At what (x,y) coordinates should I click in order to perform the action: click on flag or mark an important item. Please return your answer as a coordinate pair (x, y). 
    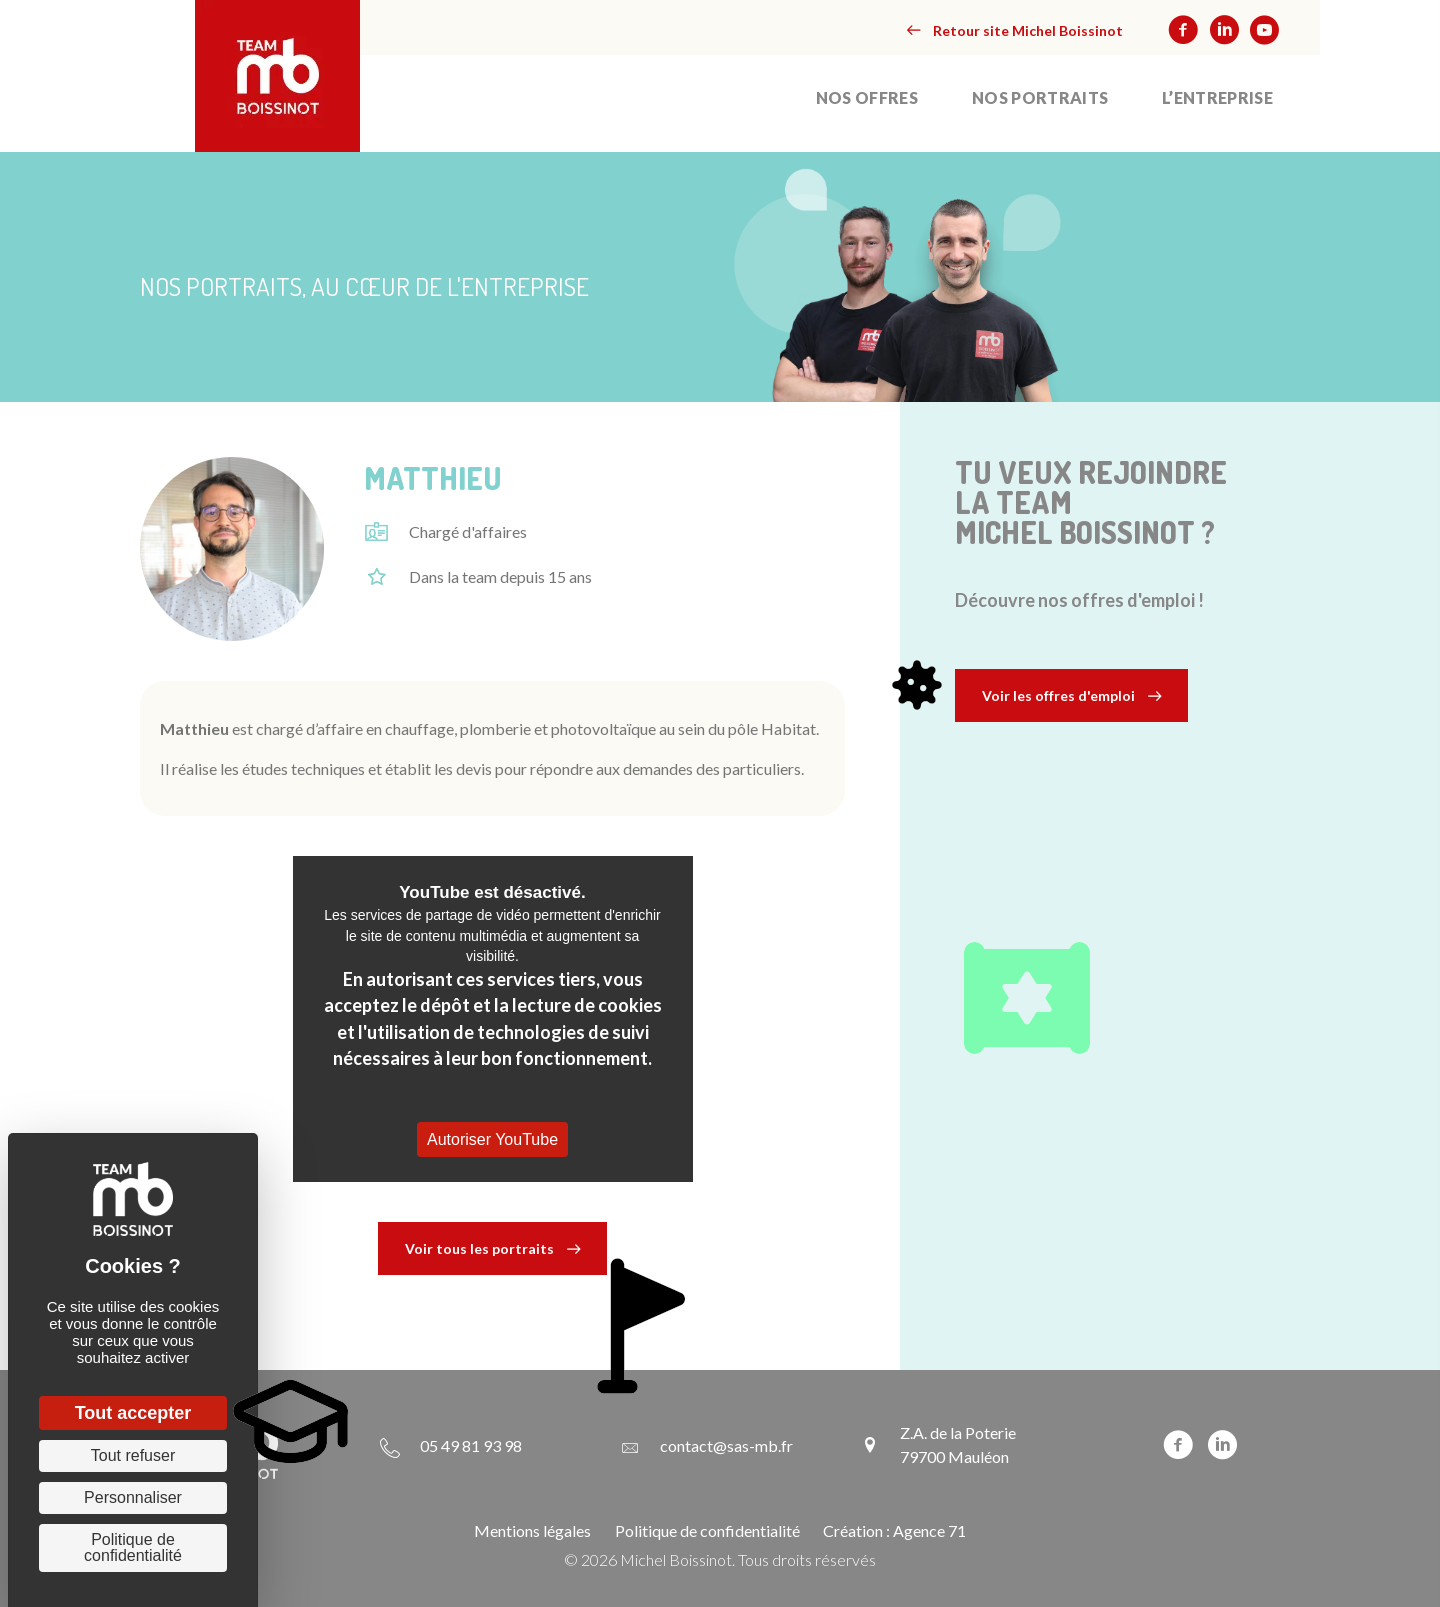
    Looking at the image, I should click on (631, 1326).